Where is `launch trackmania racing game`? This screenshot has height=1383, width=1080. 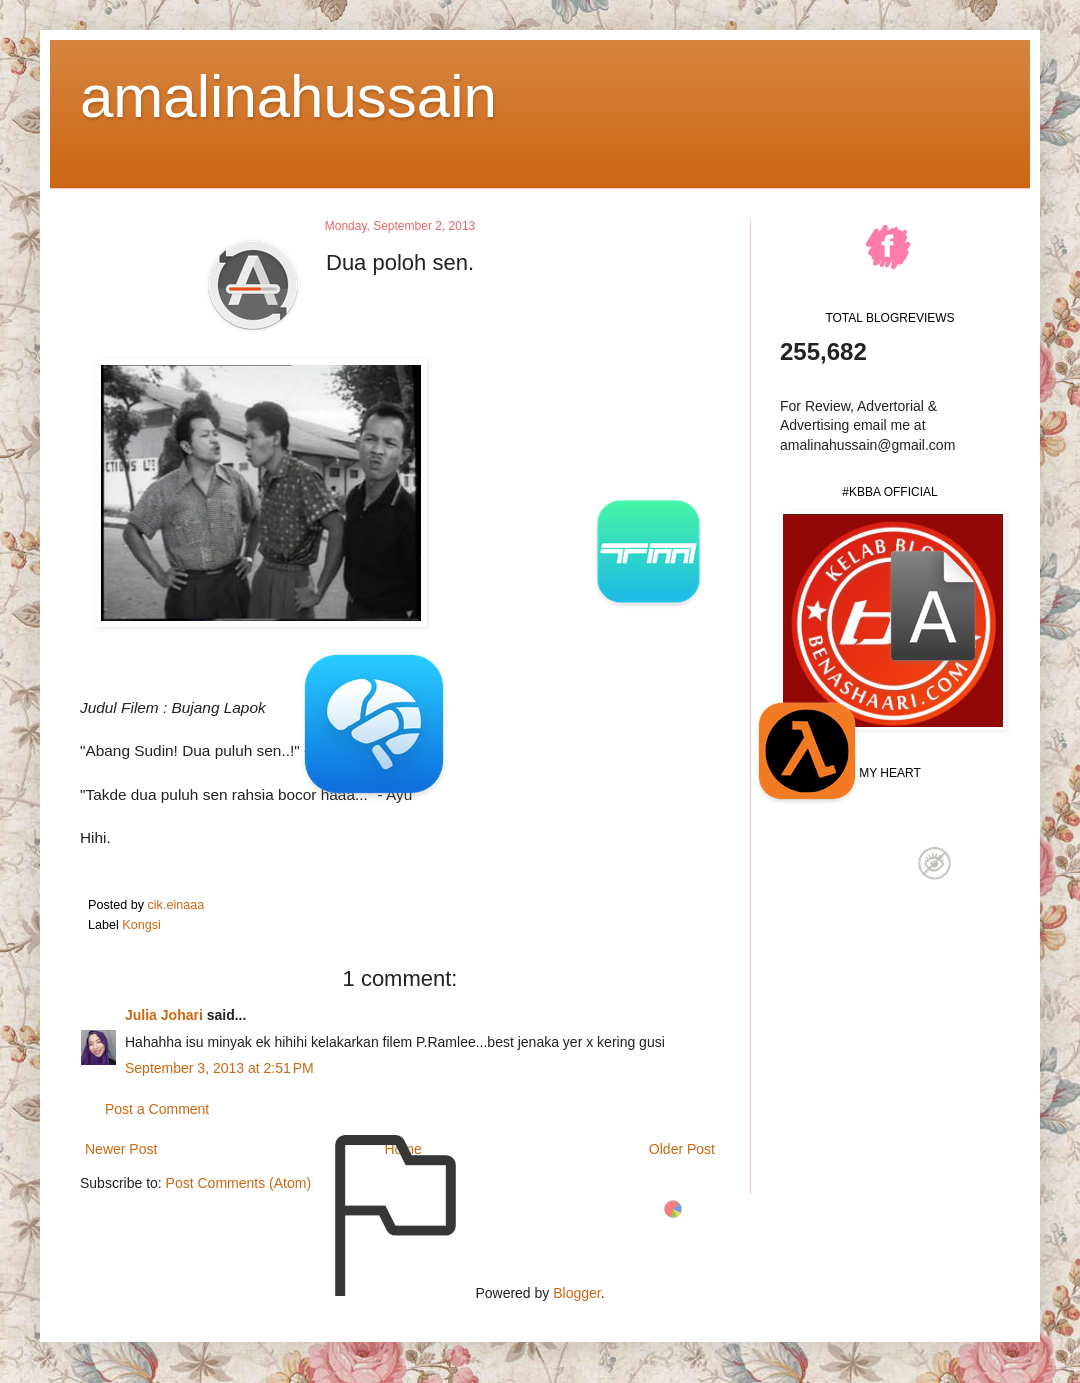
launch trackmania racing game is located at coordinates (648, 551).